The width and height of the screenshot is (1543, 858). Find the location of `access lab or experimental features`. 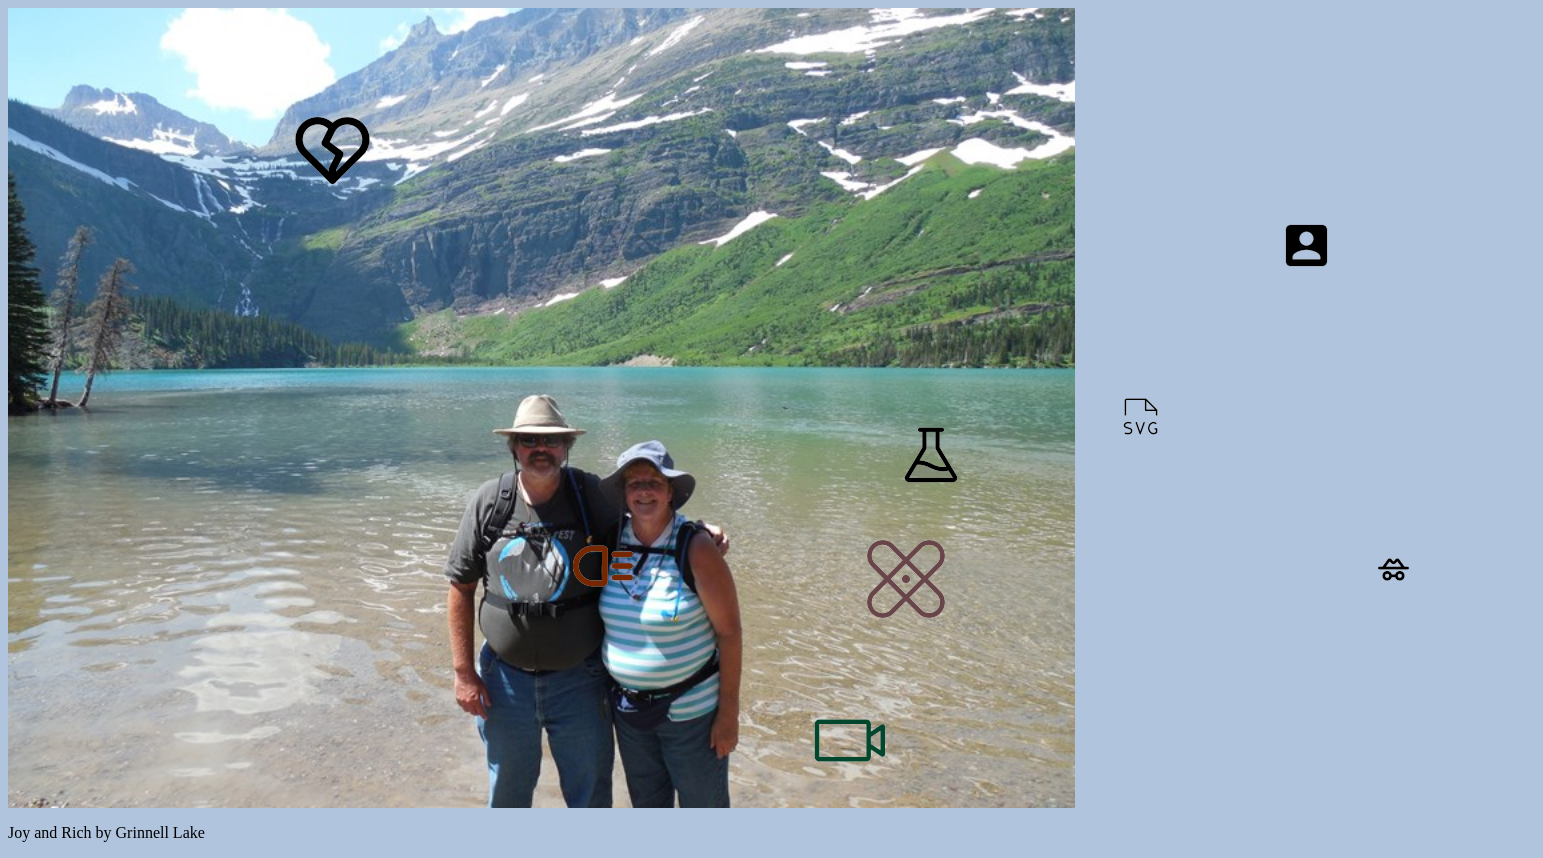

access lab or experimental features is located at coordinates (931, 456).